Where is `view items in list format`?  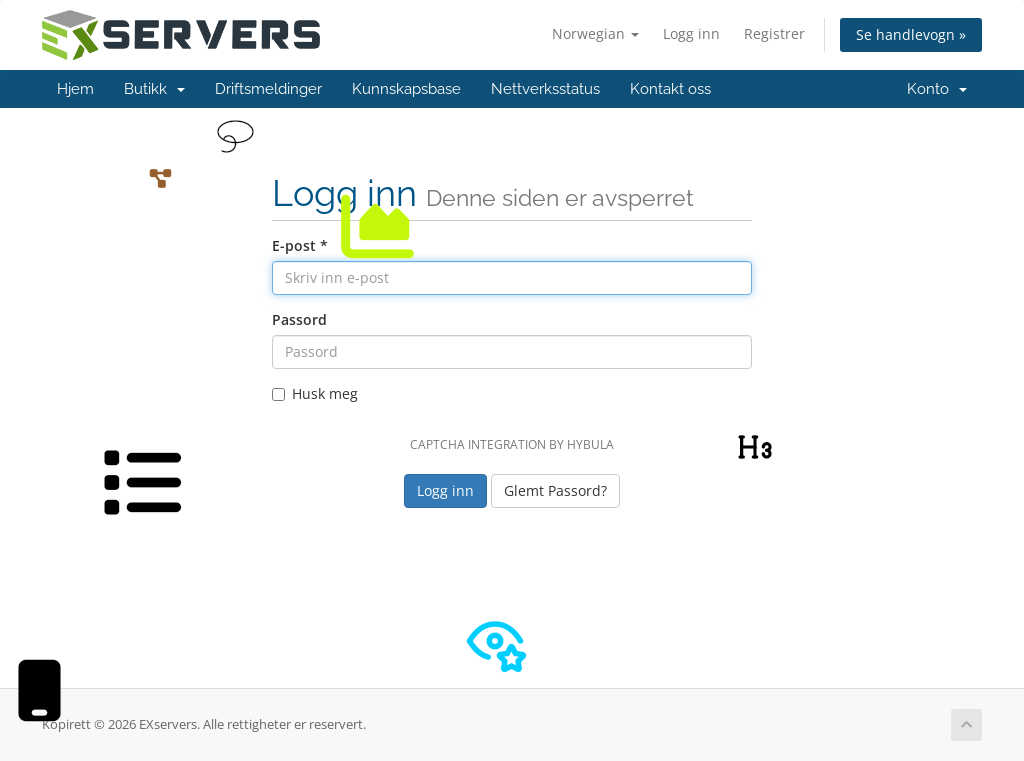
view items in list format is located at coordinates (141, 482).